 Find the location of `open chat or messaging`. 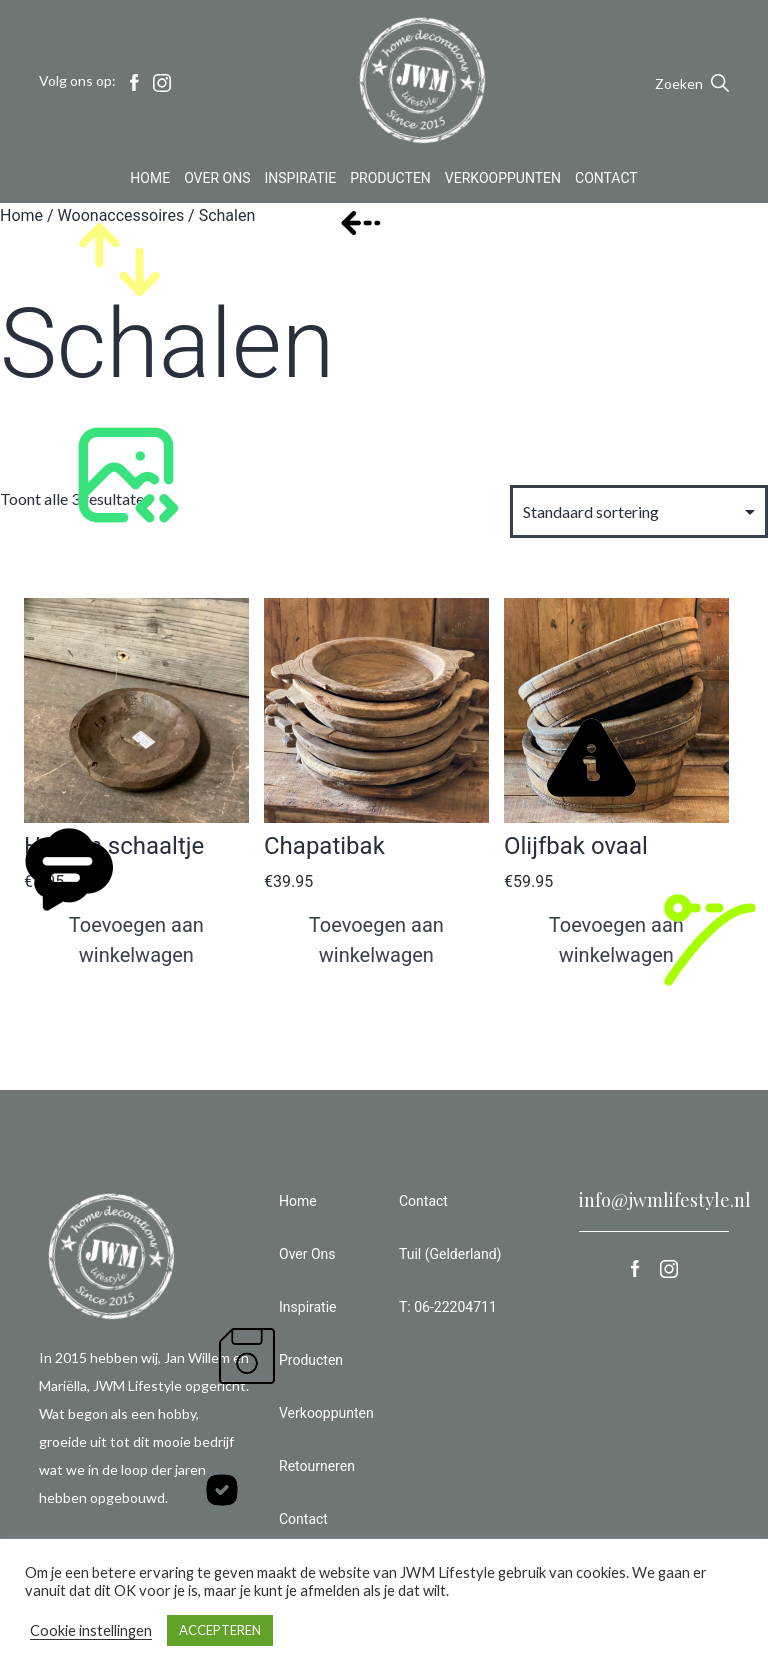

open chat or messaging is located at coordinates (67, 869).